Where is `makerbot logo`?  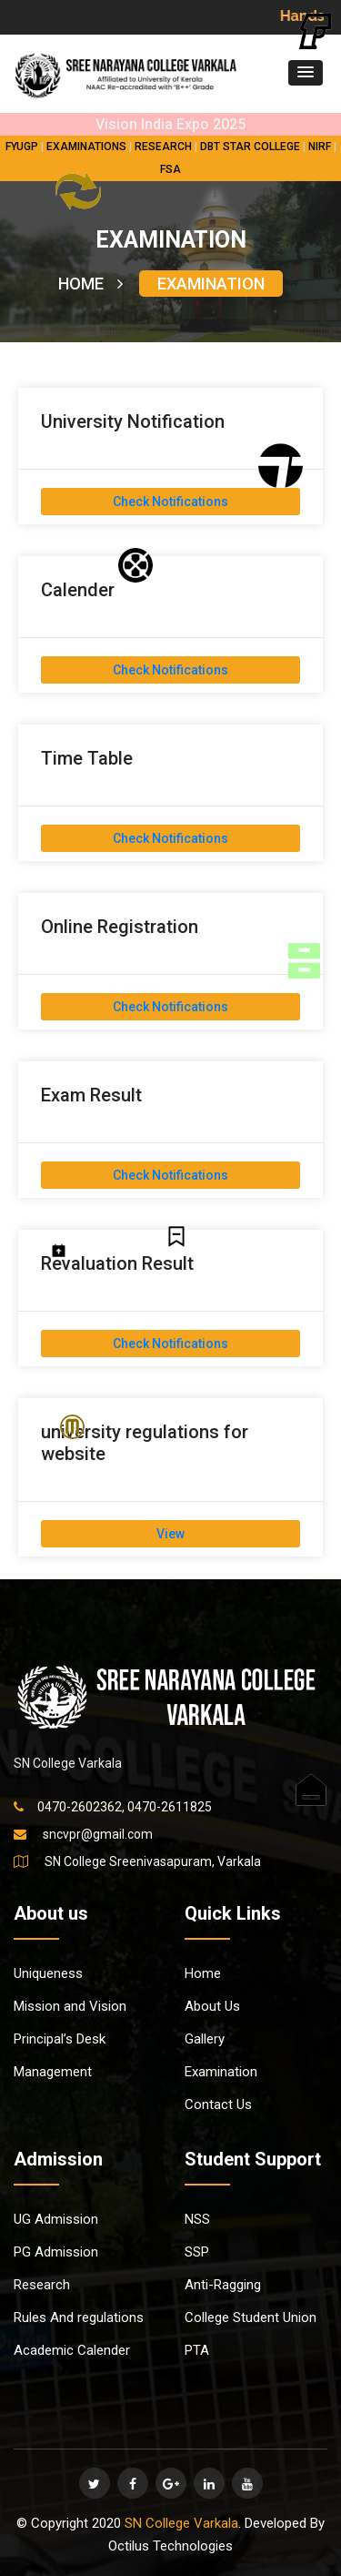
makerbot logo is located at coordinates (72, 1426).